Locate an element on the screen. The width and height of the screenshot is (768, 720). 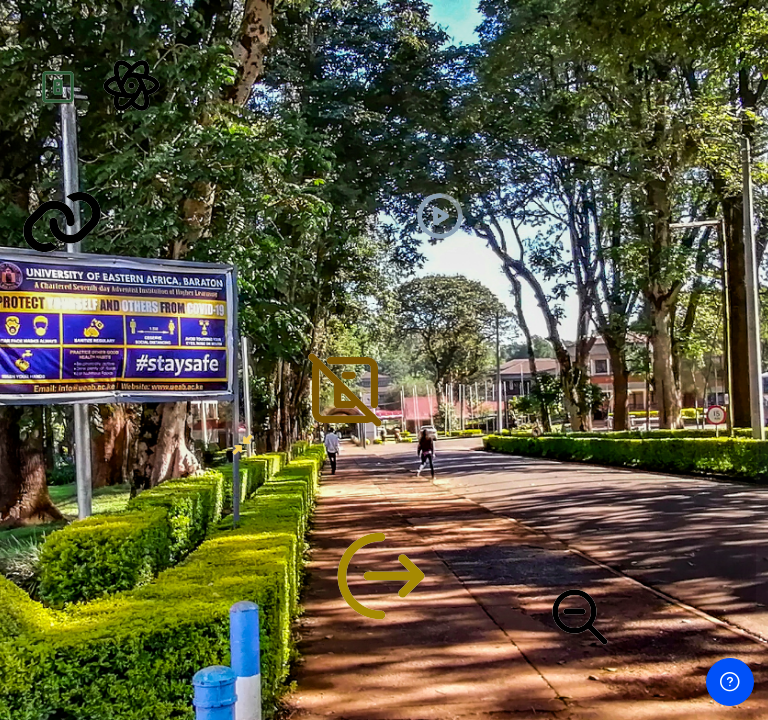
exit or log out of current session is located at coordinates (381, 576).